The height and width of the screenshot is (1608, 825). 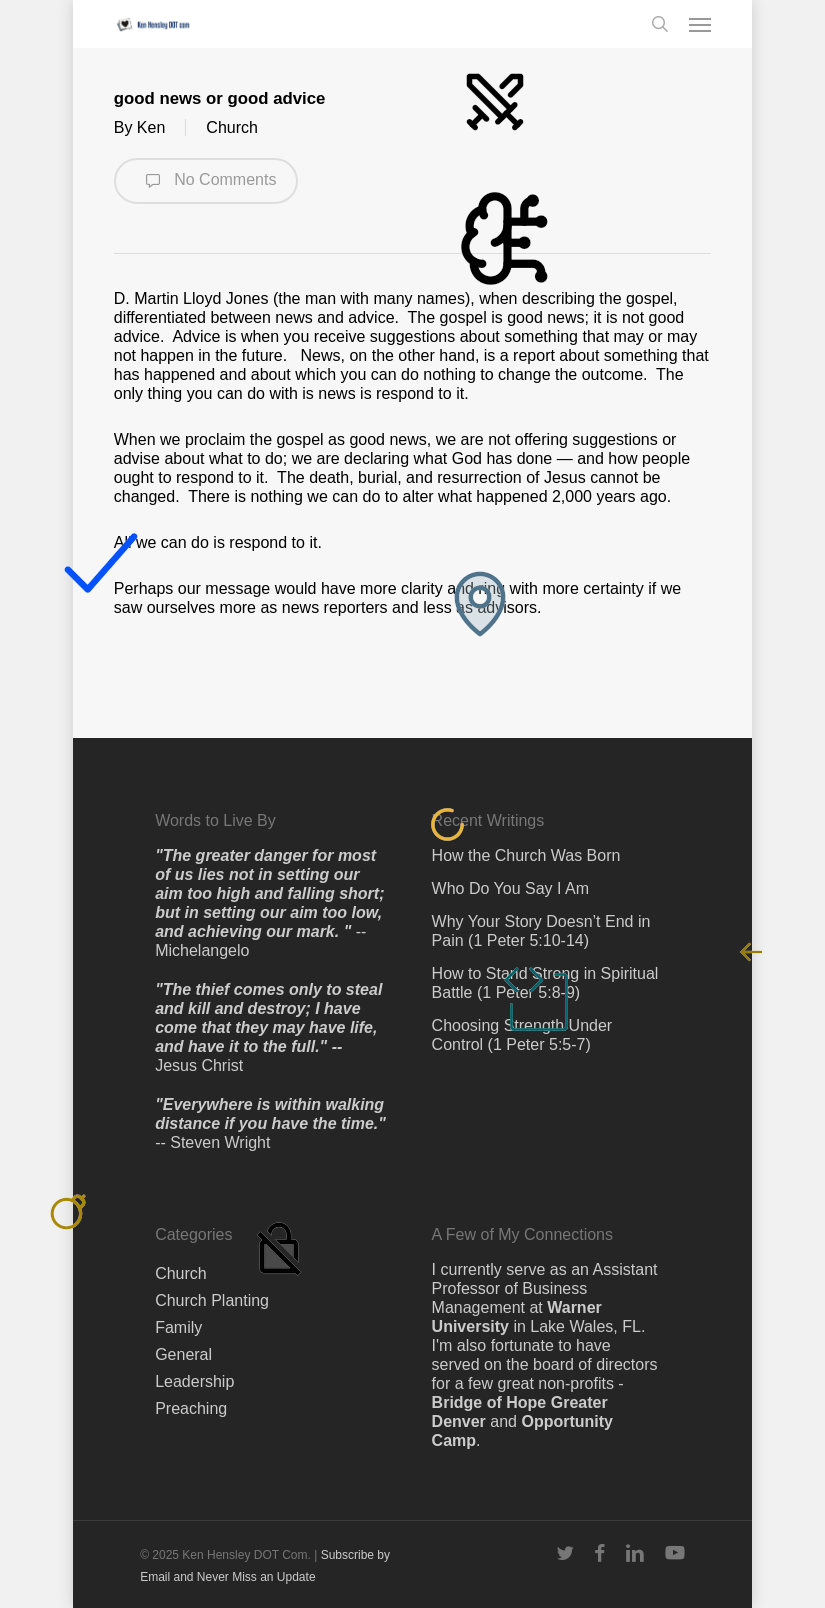 I want to click on access AI or machine learning features, so click(x=507, y=238).